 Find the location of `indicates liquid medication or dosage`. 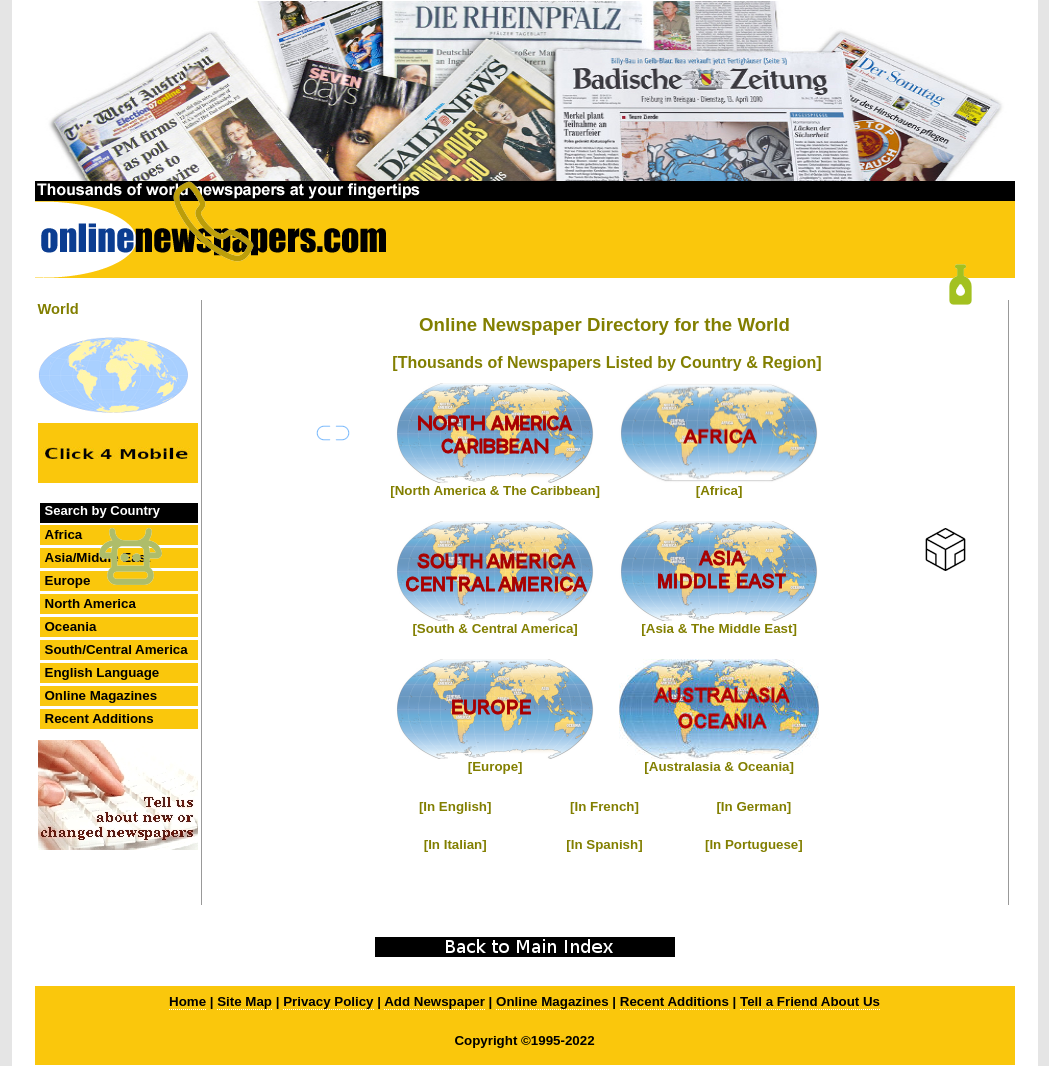

indicates liquid medication or dosage is located at coordinates (960, 284).